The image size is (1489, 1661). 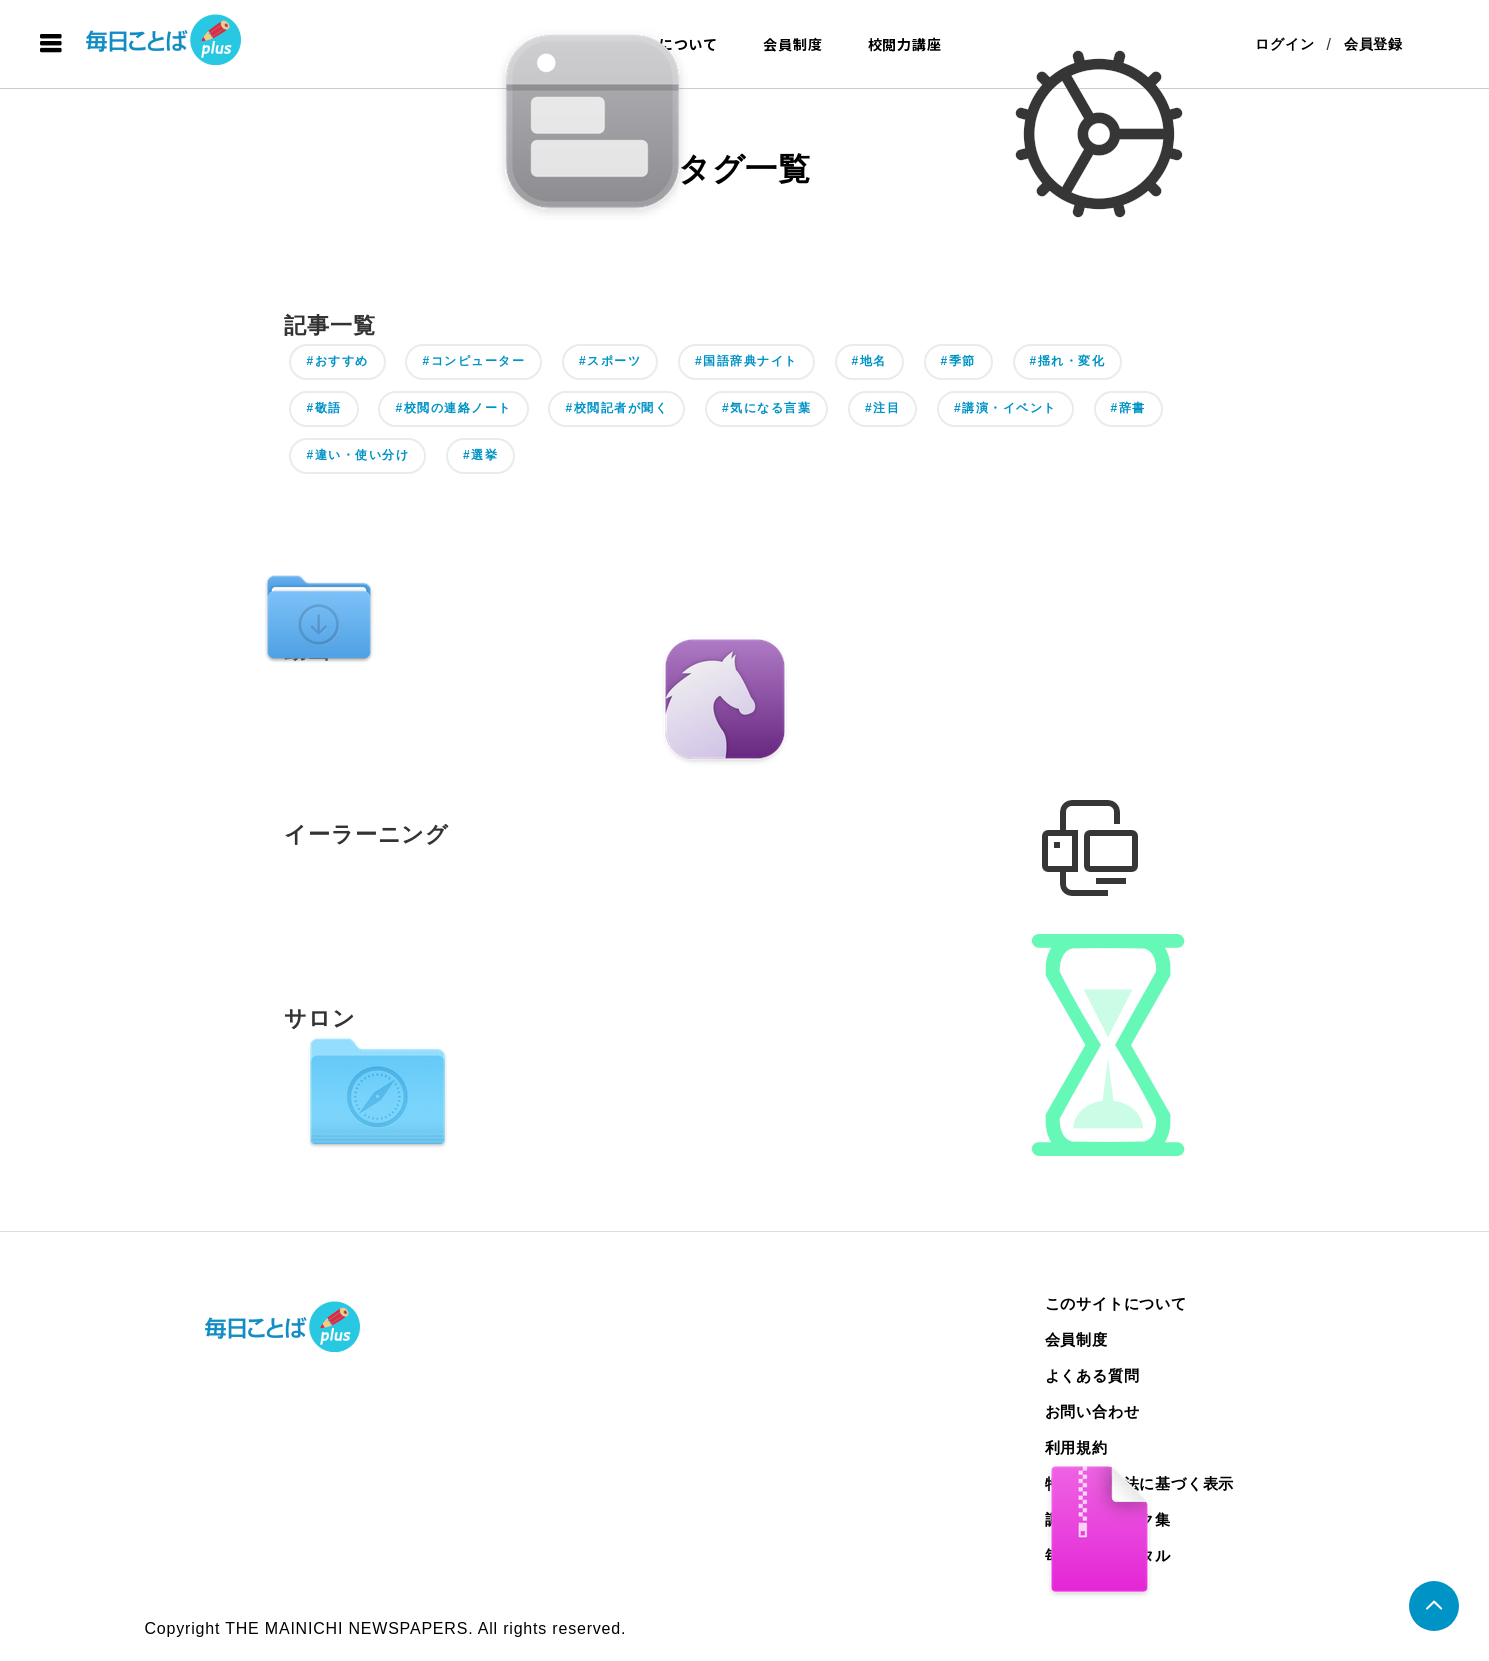 What do you see at coordinates (1099, 1531) in the screenshot?
I see `open a compressed RAR archive file` at bounding box center [1099, 1531].